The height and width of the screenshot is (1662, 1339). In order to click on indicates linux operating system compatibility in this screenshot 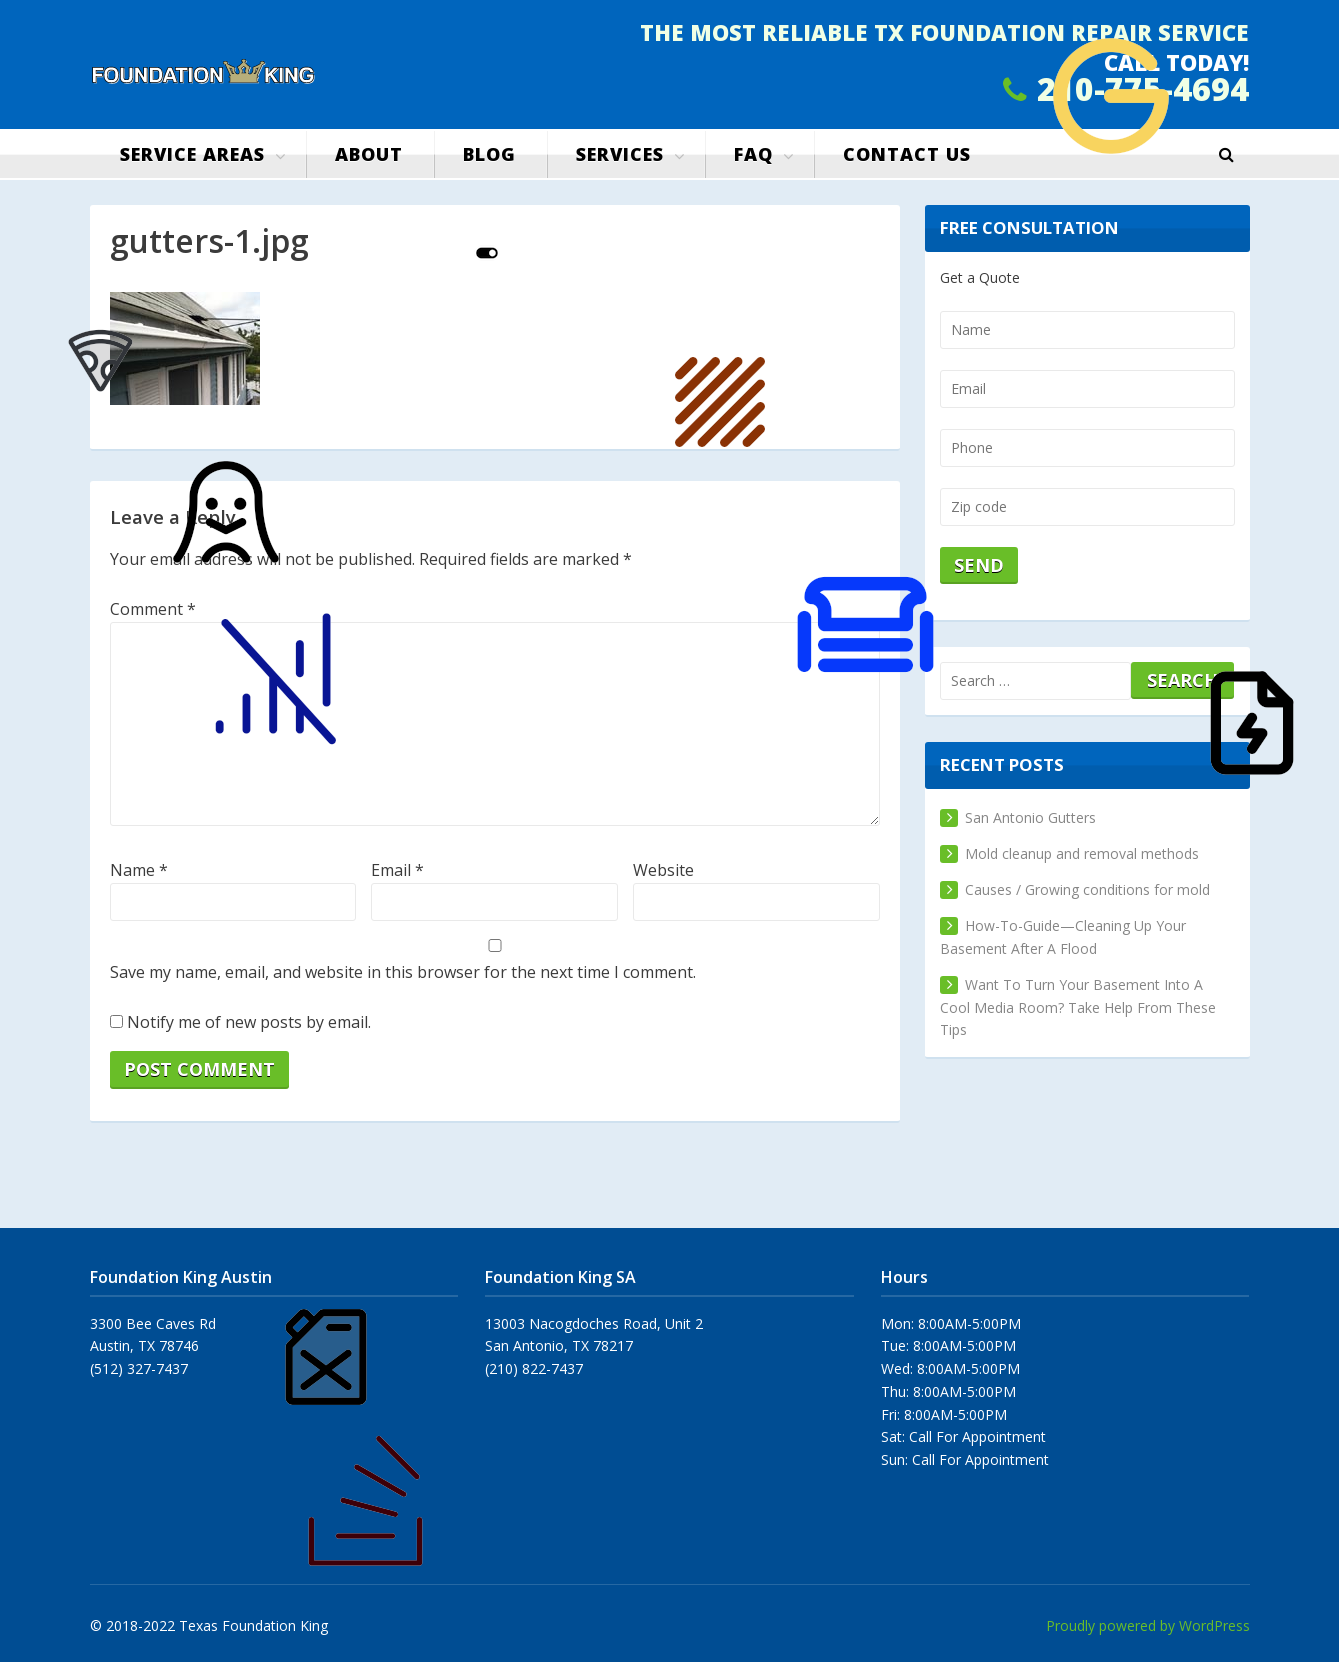, I will do `click(226, 518)`.